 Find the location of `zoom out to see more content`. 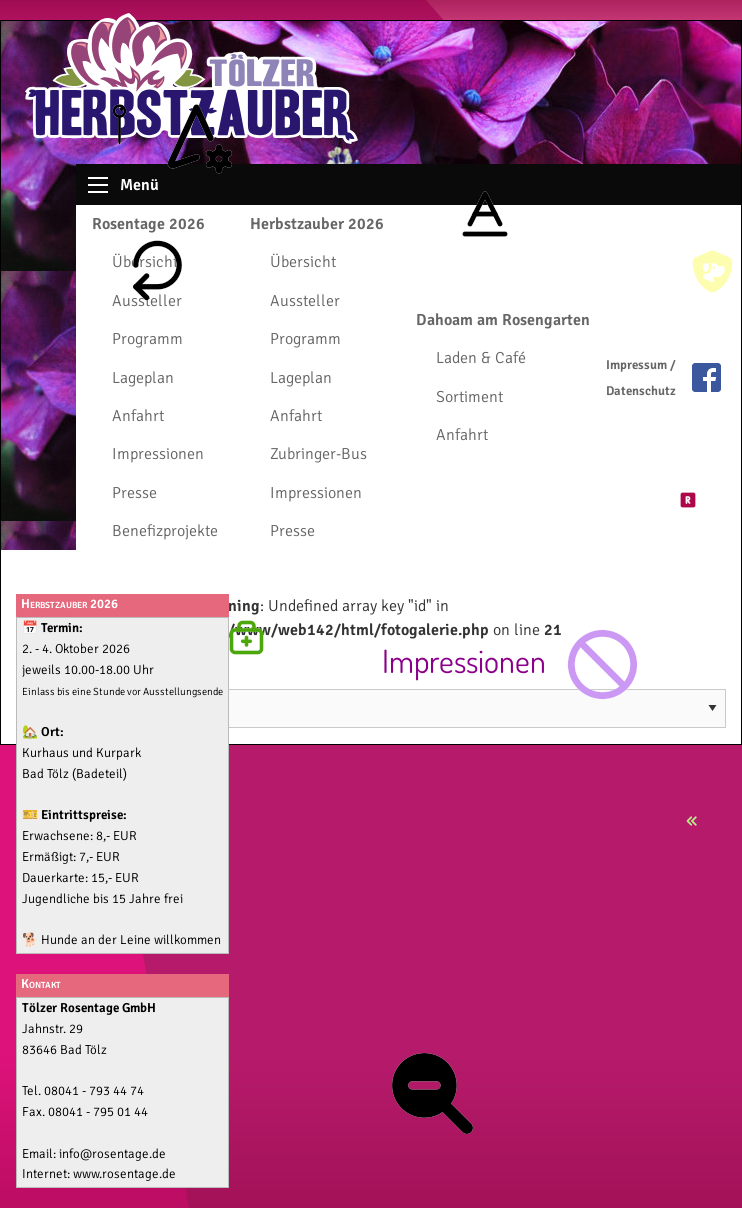

zoom out to see more content is located at coordinates (432, 1093).